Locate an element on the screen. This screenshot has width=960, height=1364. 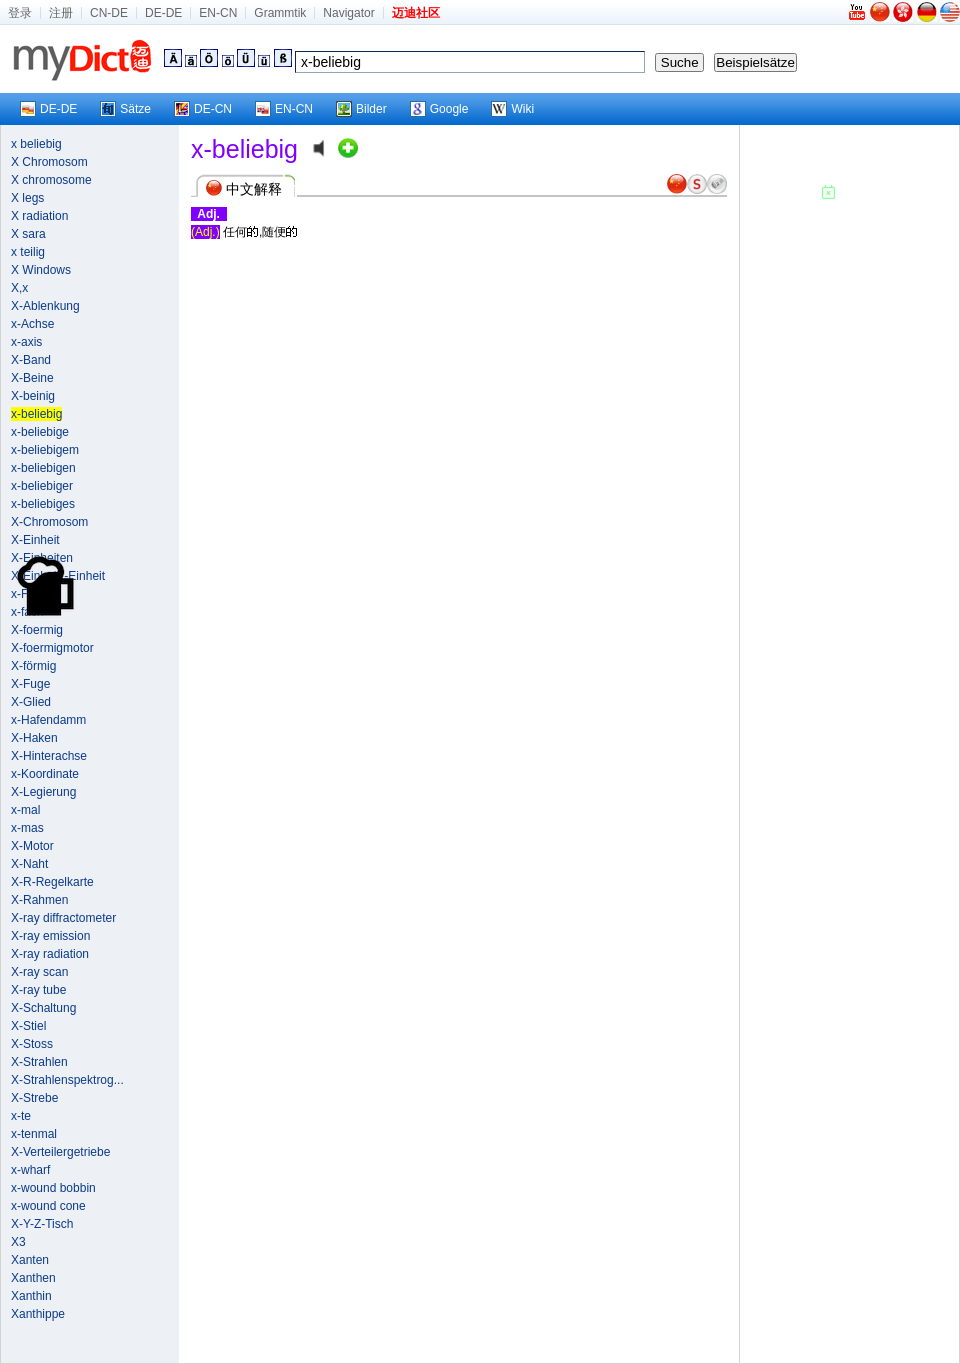
find nearby sports bars or pubs is located at coordinates (45, 587).